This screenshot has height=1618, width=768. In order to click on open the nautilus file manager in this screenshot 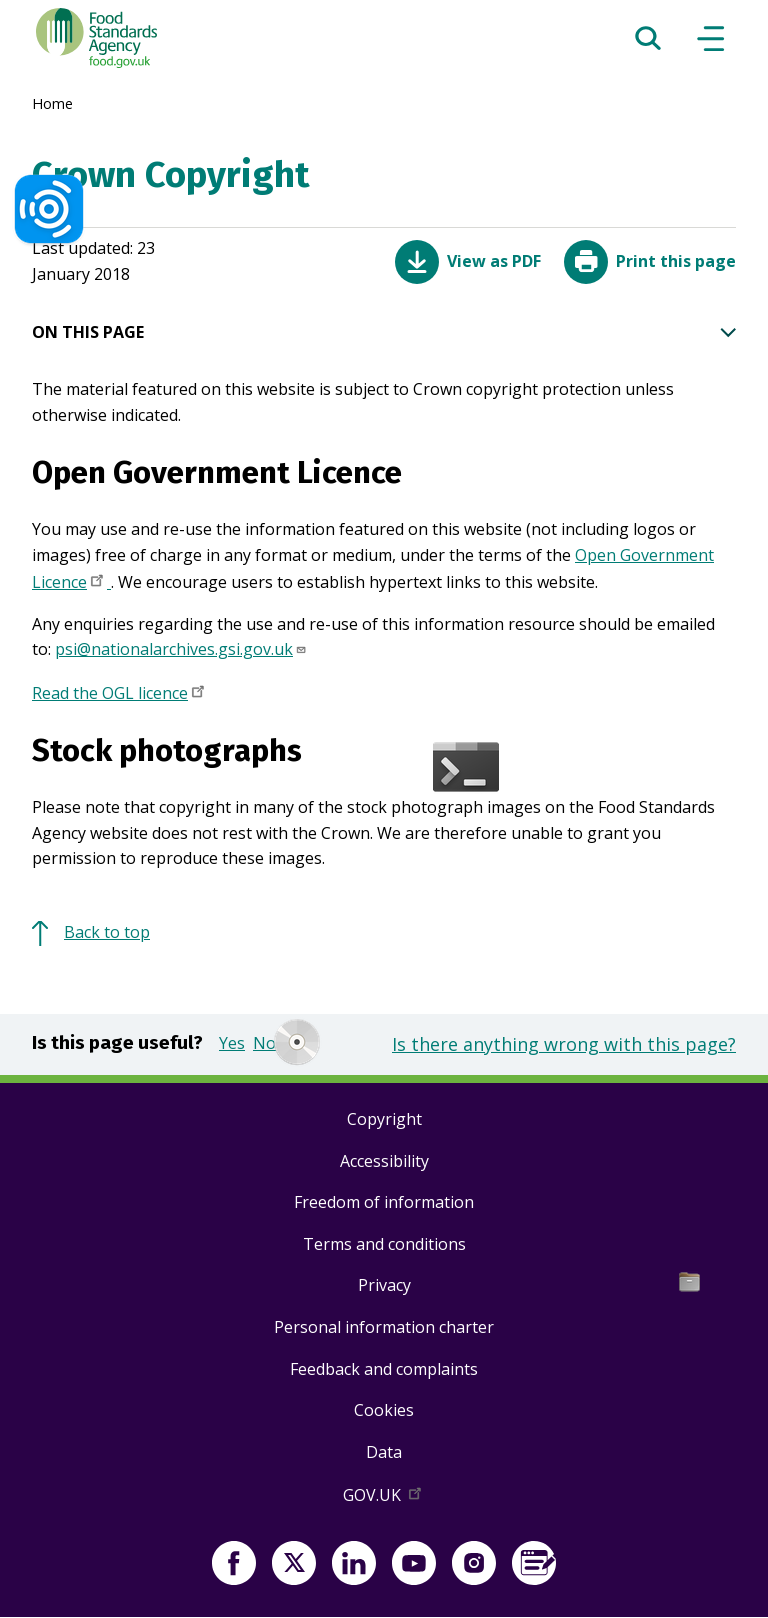, I will do `click(689, 1281)`.